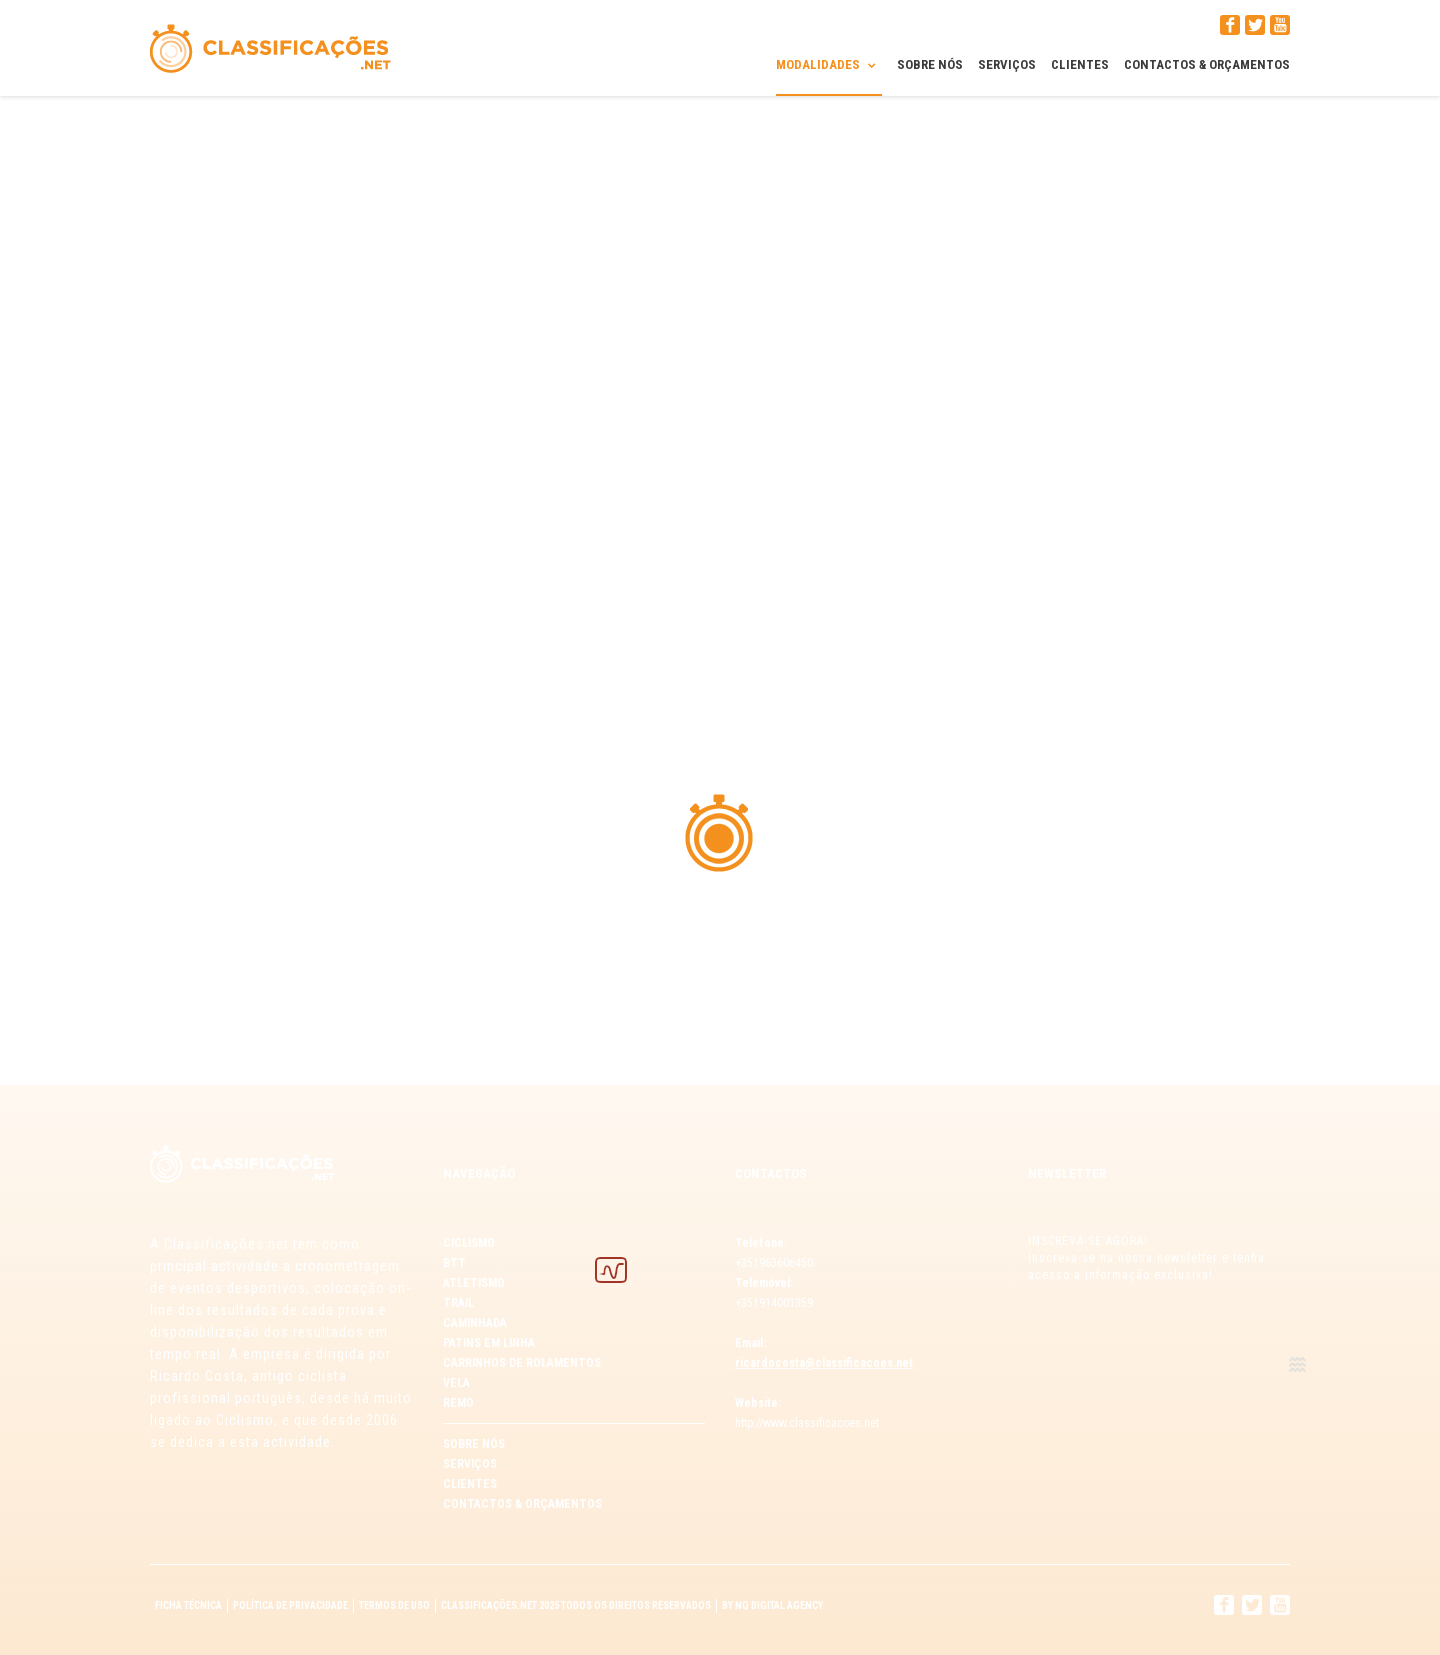 This screenshot has width=1440, height=1655. What do you see at coordinates (611, 1269) in the screenshot?
I see `view battery usage statistics` at bounding box center [611, 1269].